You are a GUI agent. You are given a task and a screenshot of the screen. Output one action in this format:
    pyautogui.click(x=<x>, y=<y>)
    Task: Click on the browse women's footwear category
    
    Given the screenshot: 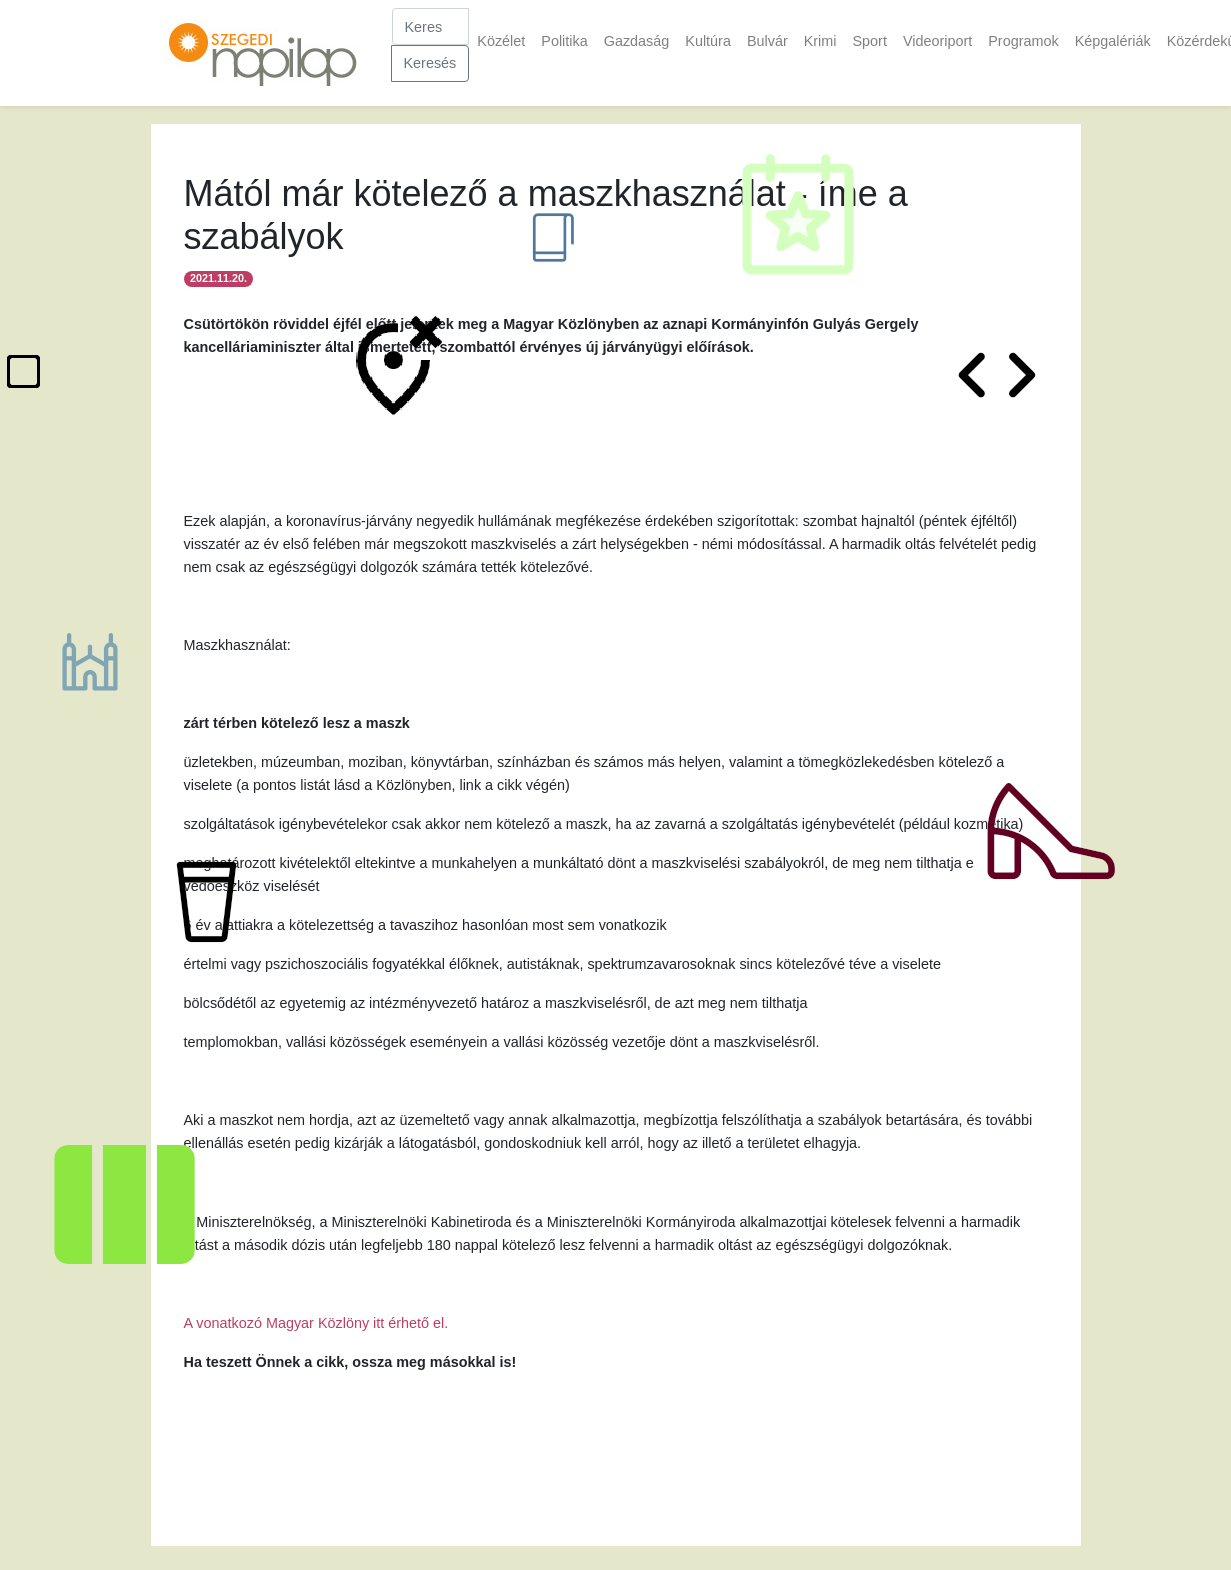 What is the action you would take?
    pyautogui.click(x=1044, y=835)
    